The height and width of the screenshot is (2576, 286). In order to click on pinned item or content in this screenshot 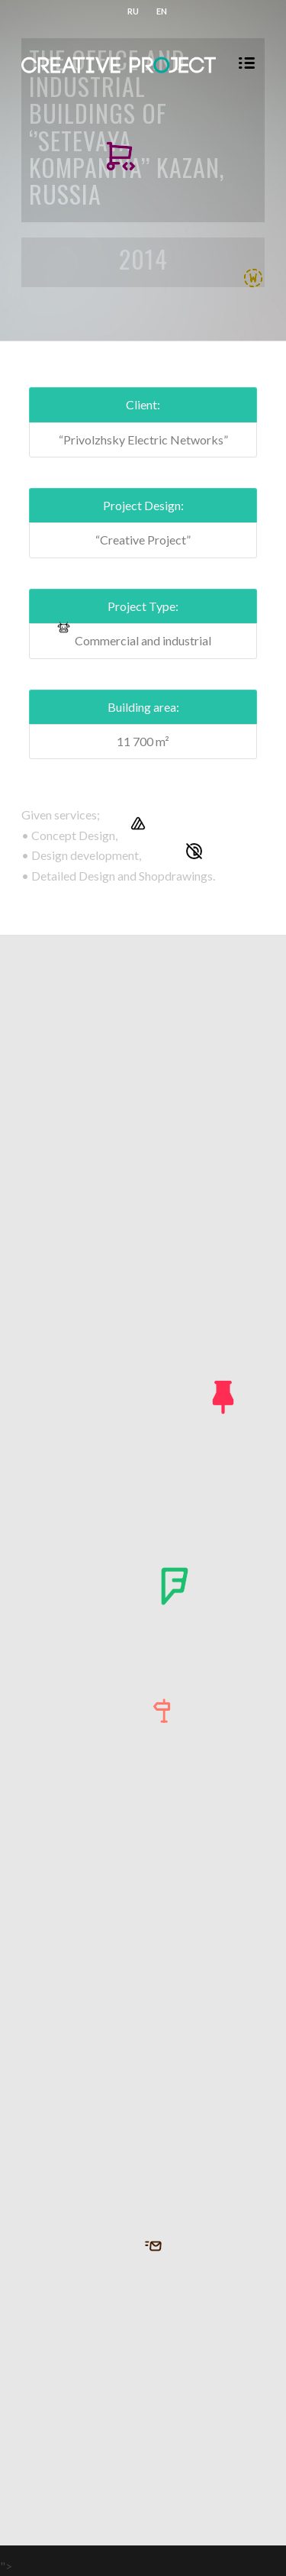, I will do `click(223, 1396)`.